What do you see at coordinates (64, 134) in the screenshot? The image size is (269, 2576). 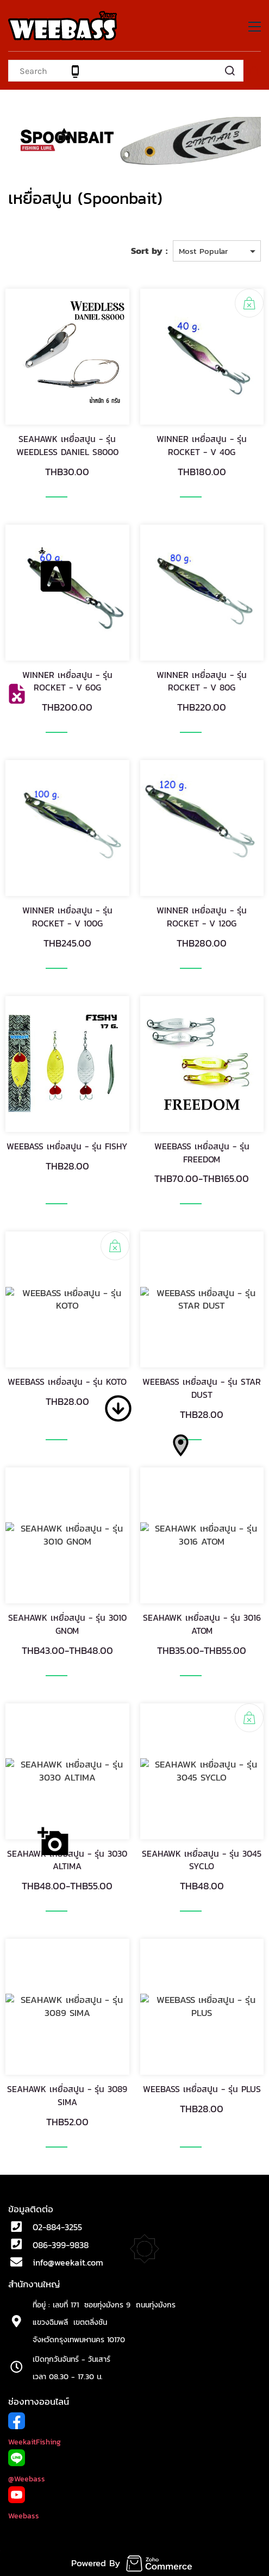 I see `browse or filter by category` at bounding box center [64, 134].